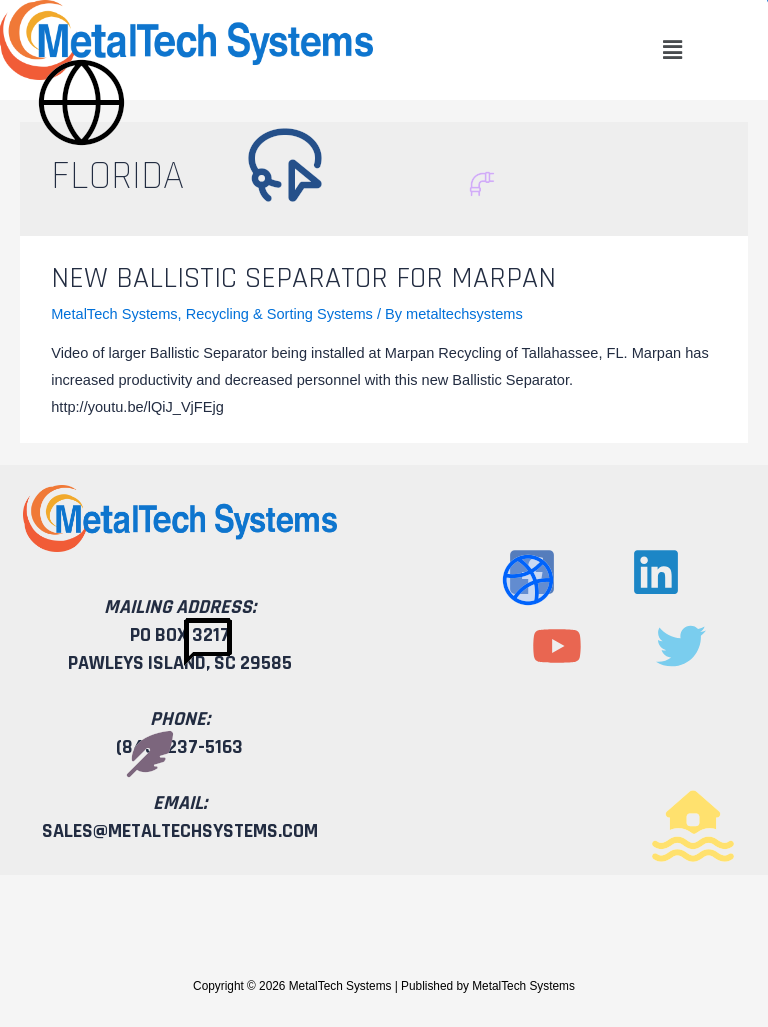  What do you see at coordinates (481, 183) in the screenshot?
I see `plumbing or pipe system settings` at bounding box center [481, 183].